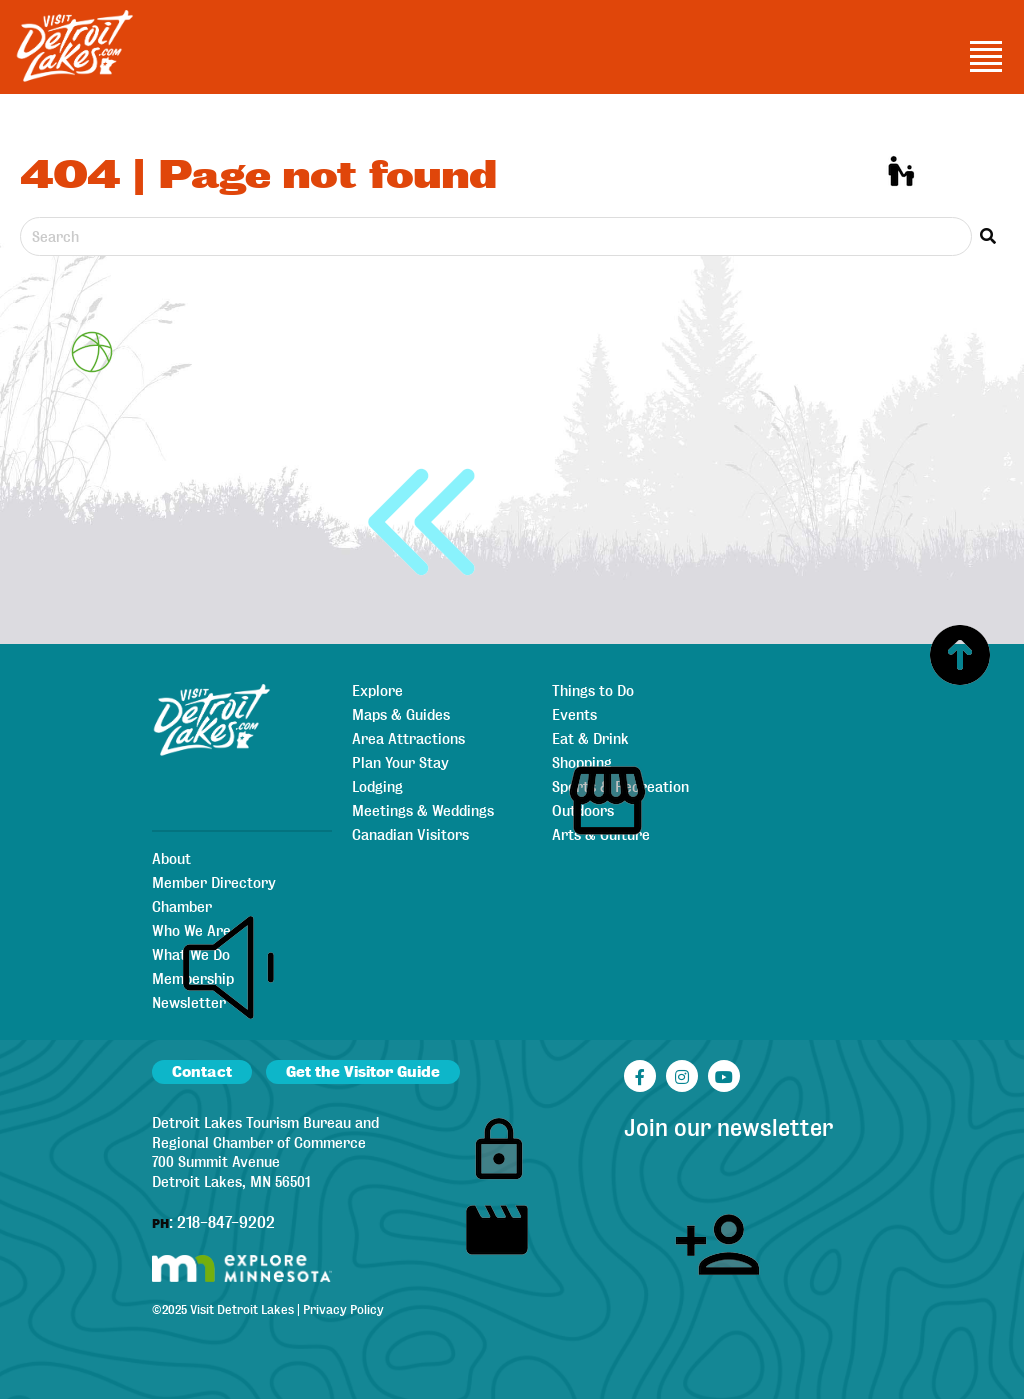 The height and width of the screenshot is (1399, 1024). I want to click on access beach or vacation-related features, so click(92, 352).